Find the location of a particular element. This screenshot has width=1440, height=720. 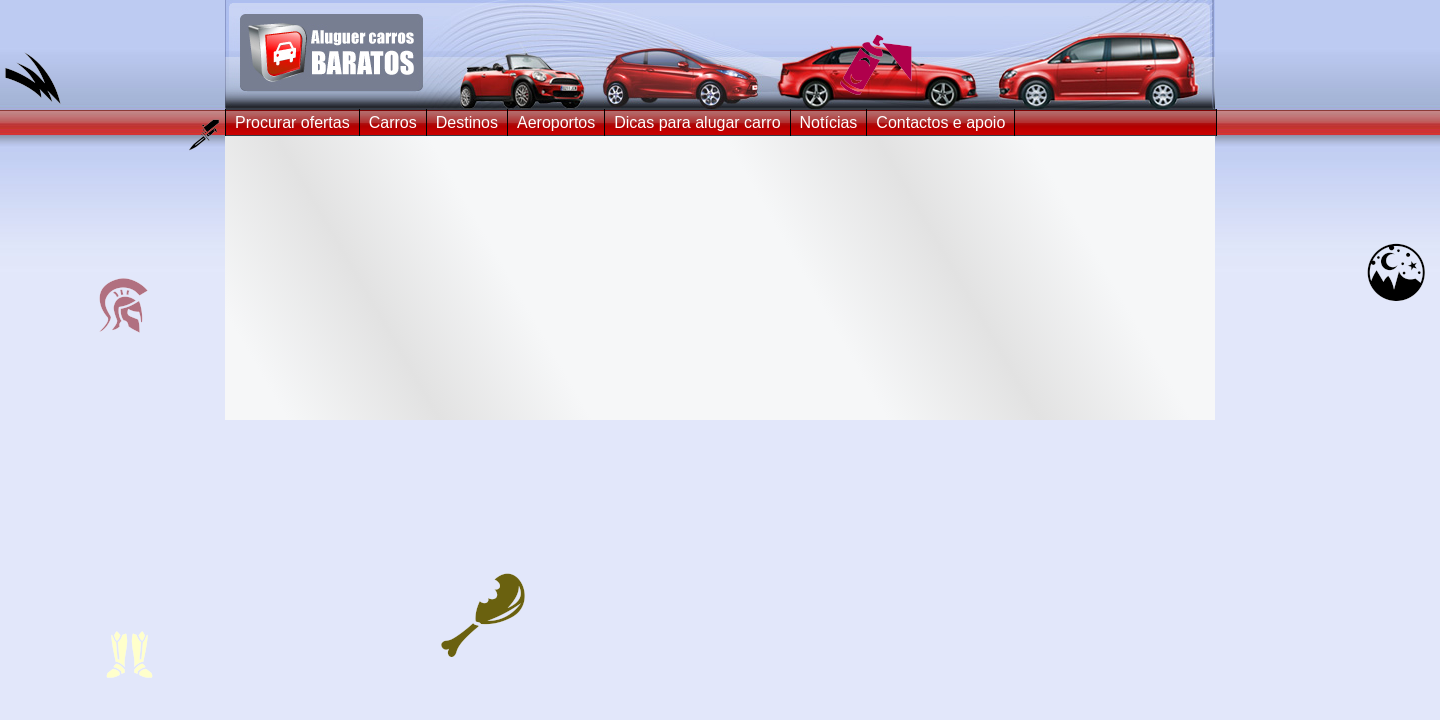

equip leg armor to your character is located at coordinates (129, 654).